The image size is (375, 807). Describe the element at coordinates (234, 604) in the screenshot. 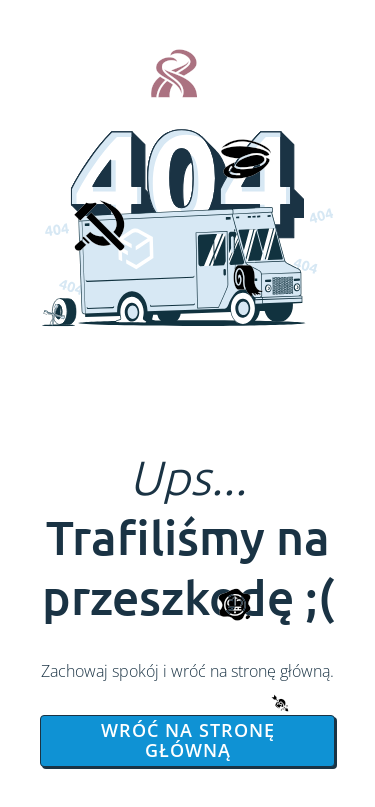

I see `indicates an official or verified document` at that location.